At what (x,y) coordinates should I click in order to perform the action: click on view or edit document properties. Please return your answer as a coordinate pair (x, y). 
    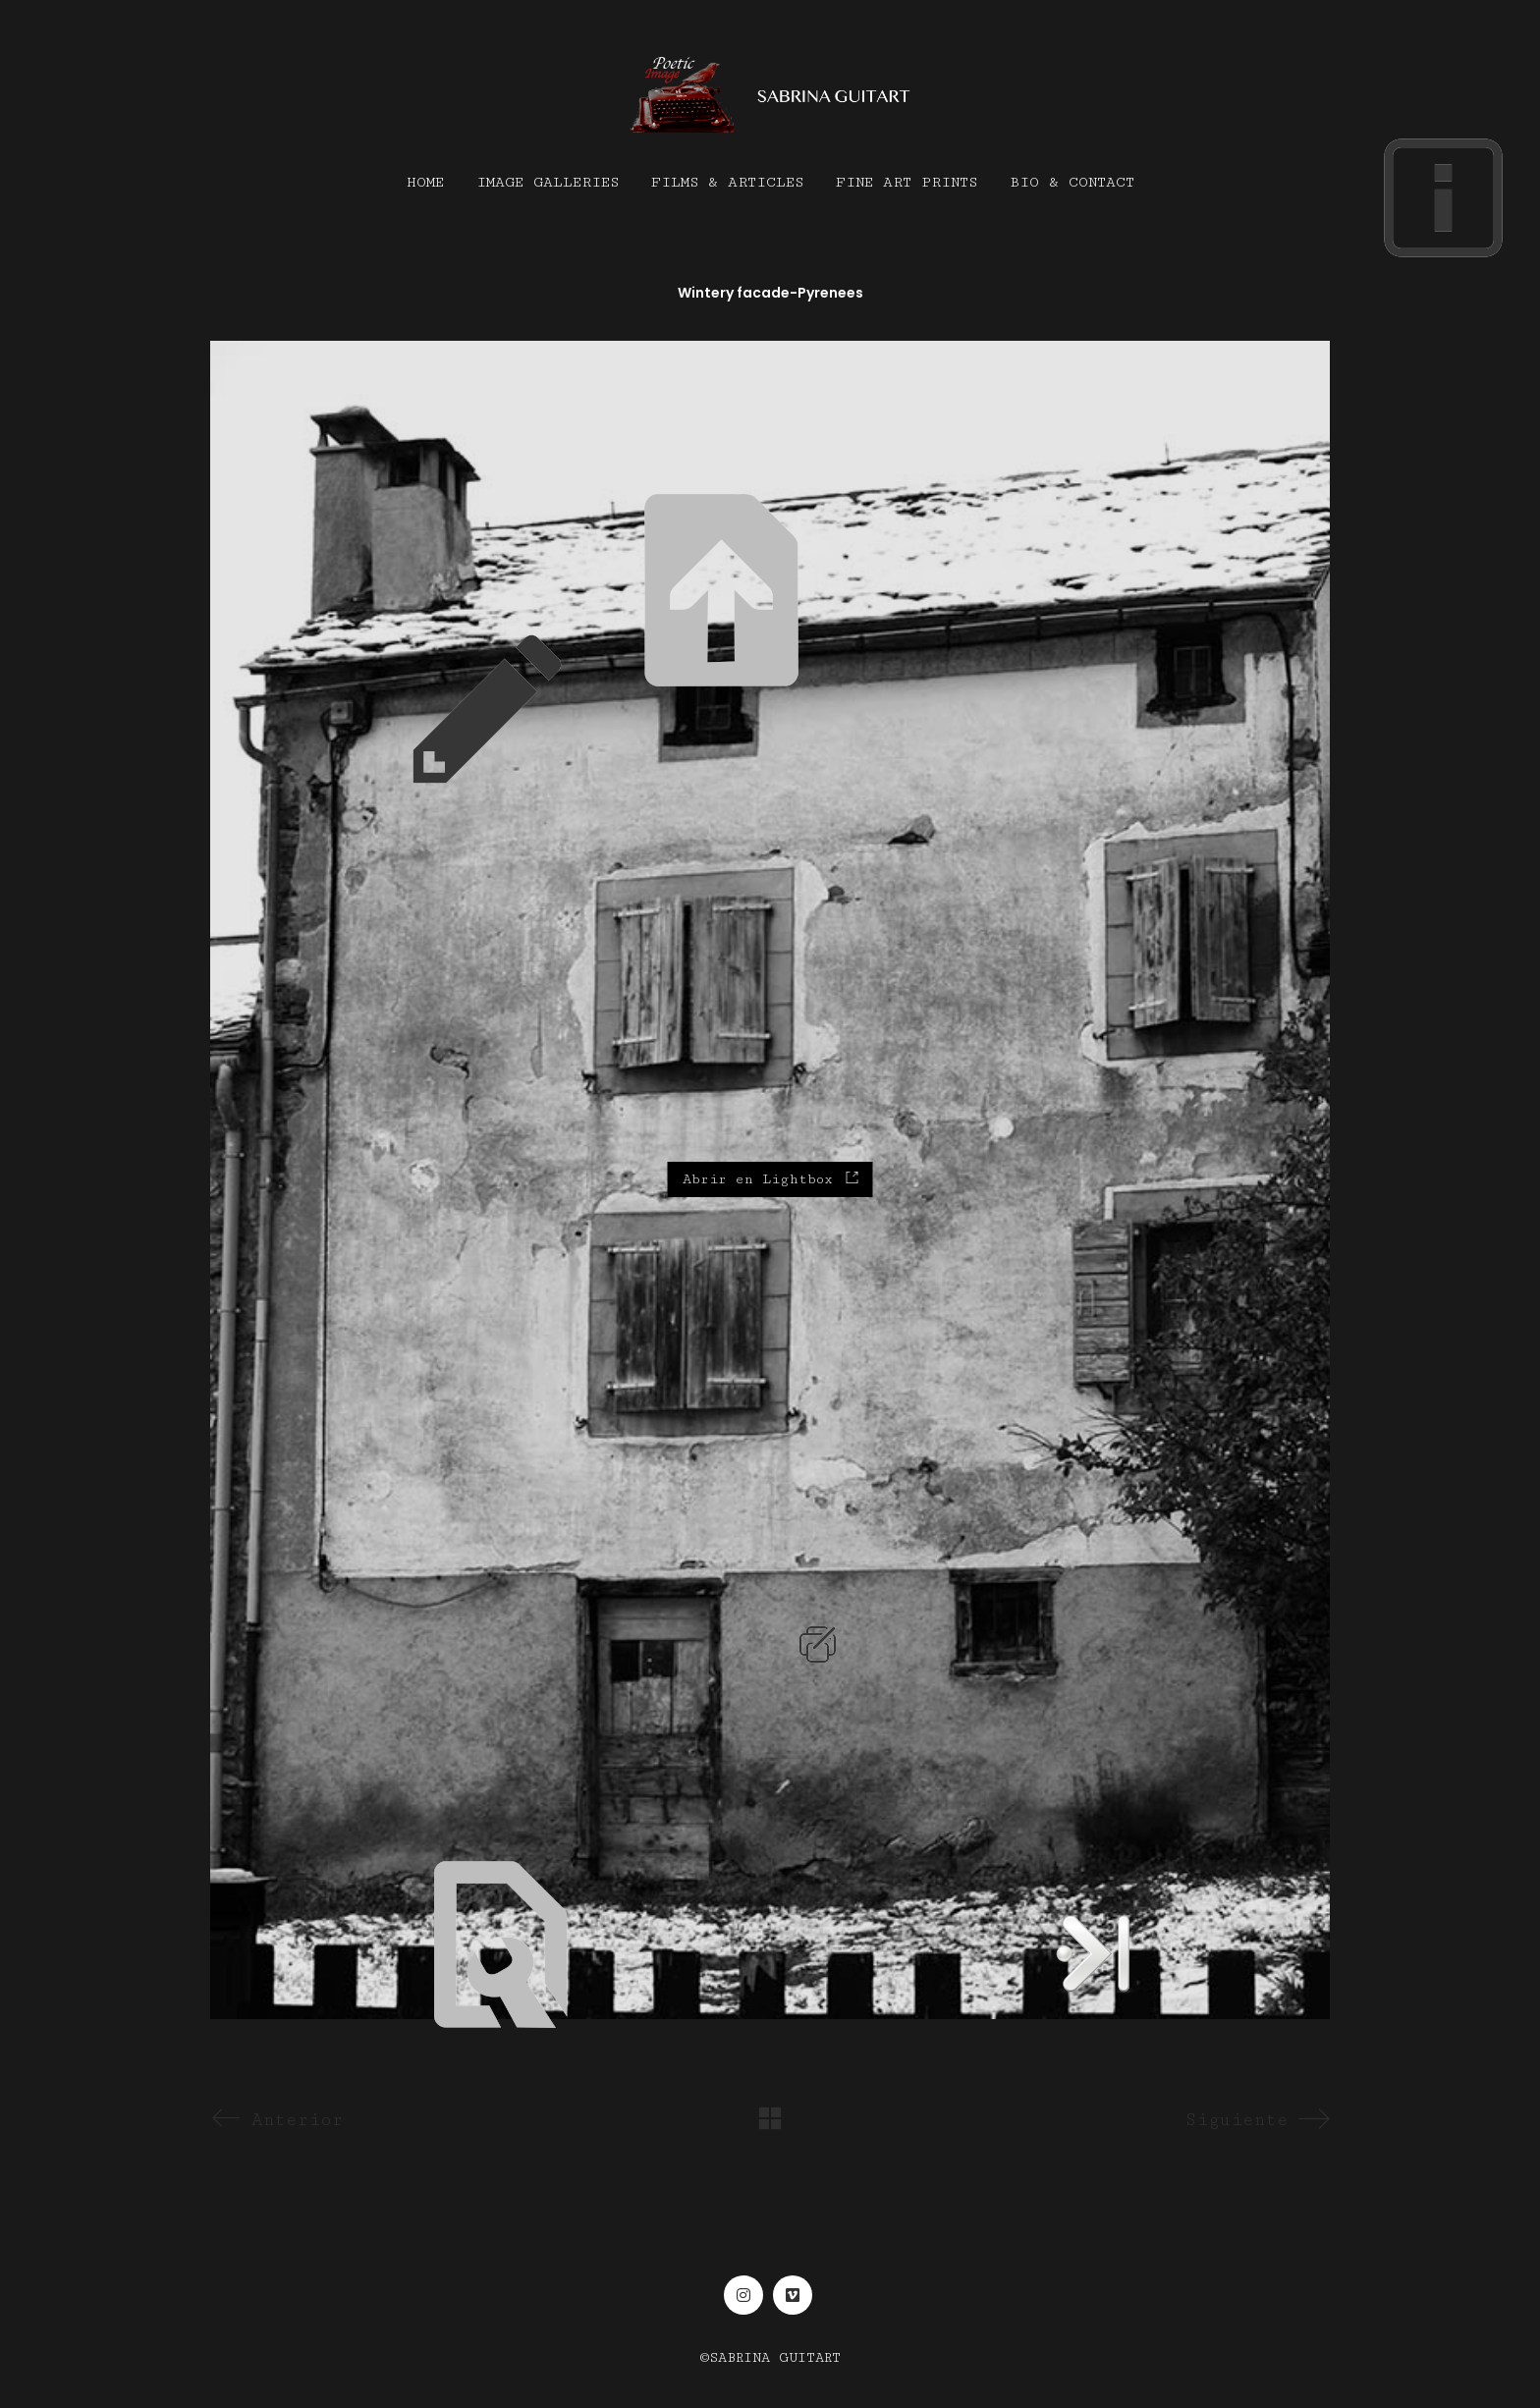
    Looking at the image, I should click on (500, 1939).